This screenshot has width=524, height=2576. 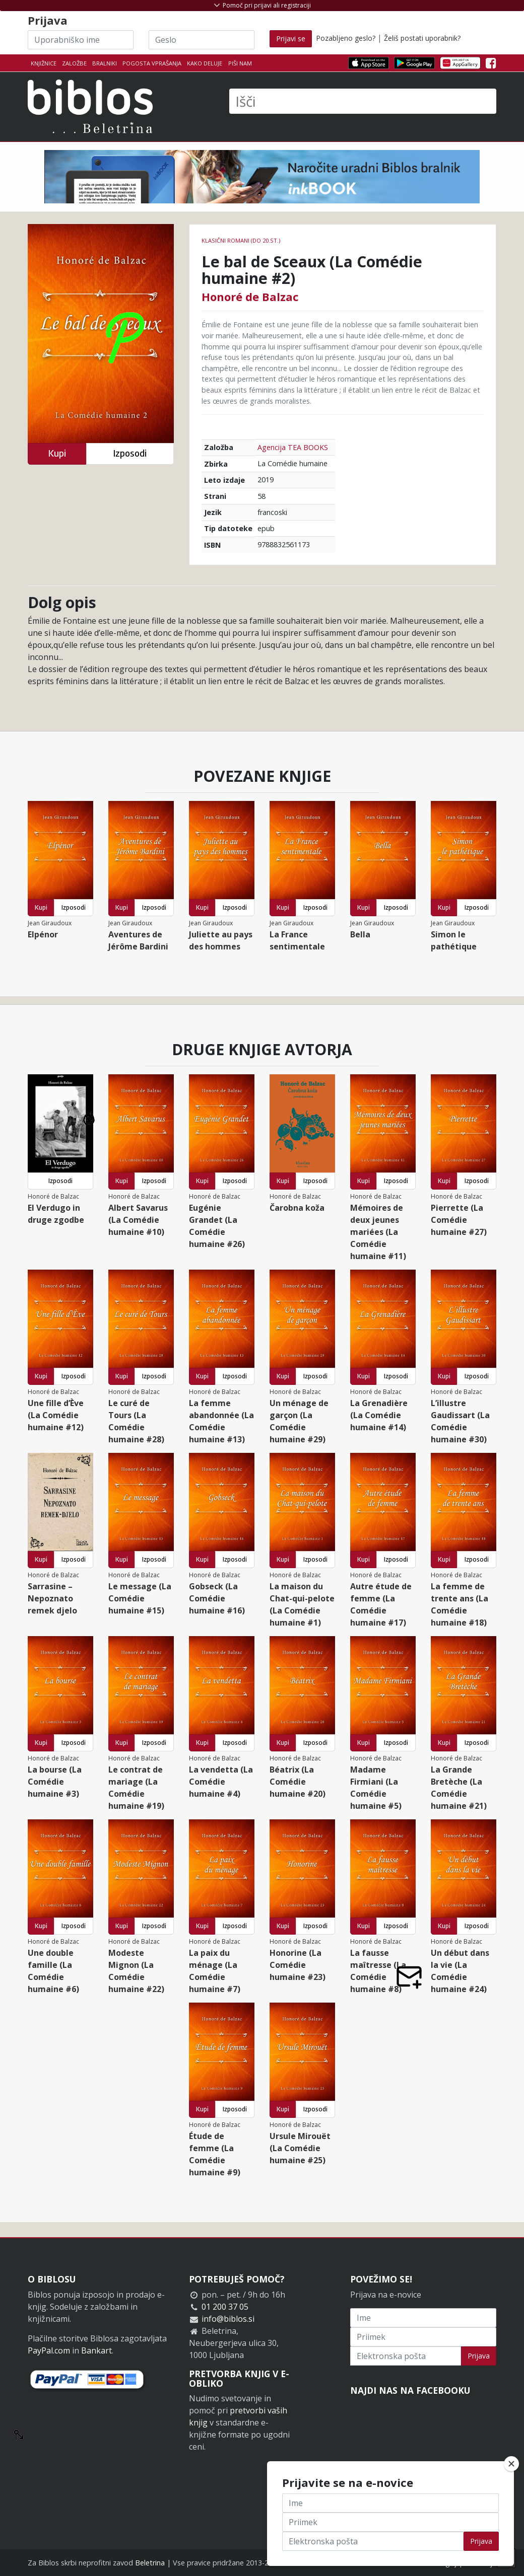 I want to click on compose a new email, so click(x=409, y=1976).